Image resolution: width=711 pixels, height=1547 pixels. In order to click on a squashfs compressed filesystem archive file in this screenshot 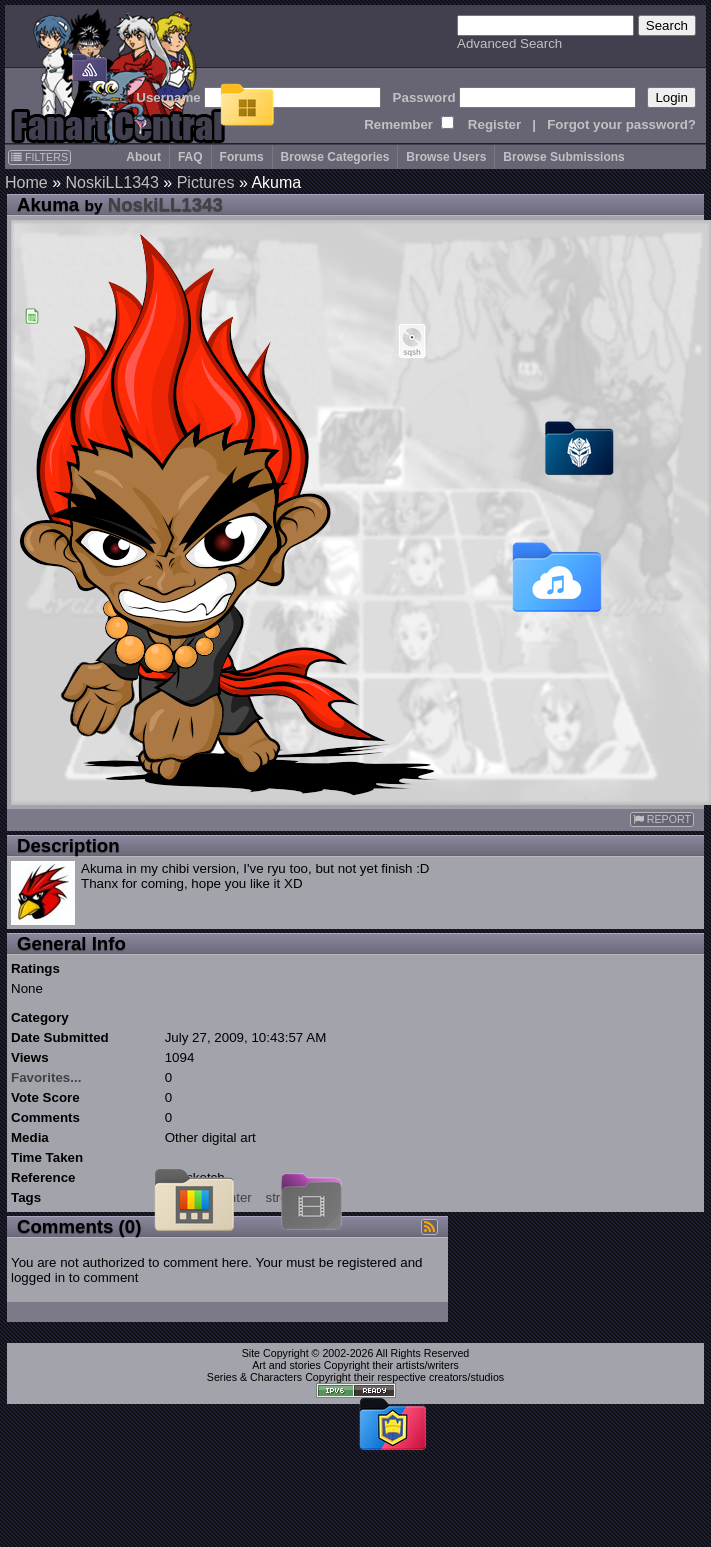, I will do `click(412, 341)`.